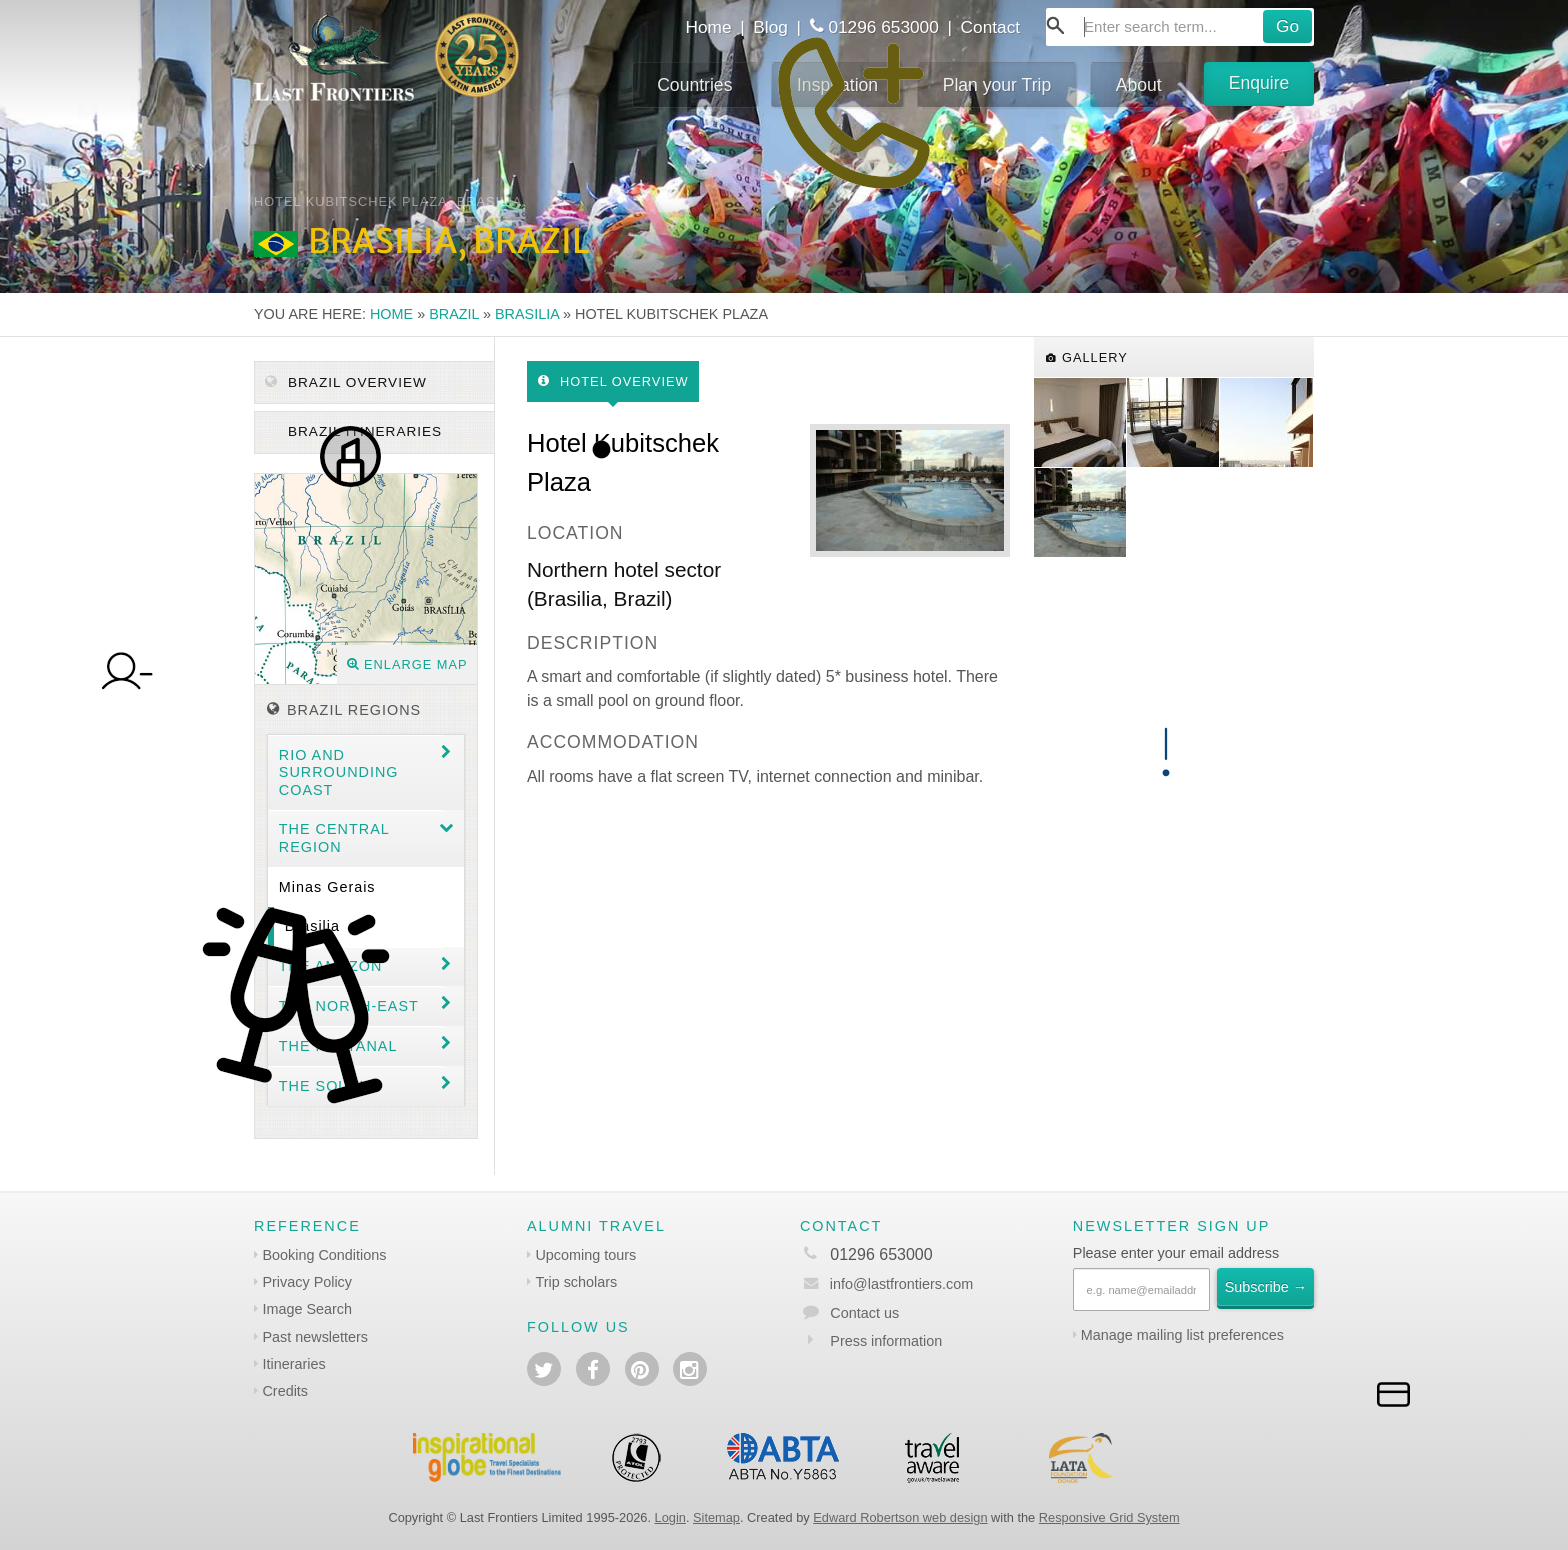 The width and height of the screenshot is (1568, 1550). I want to click on manage payment methods, so click(1393, 1394).